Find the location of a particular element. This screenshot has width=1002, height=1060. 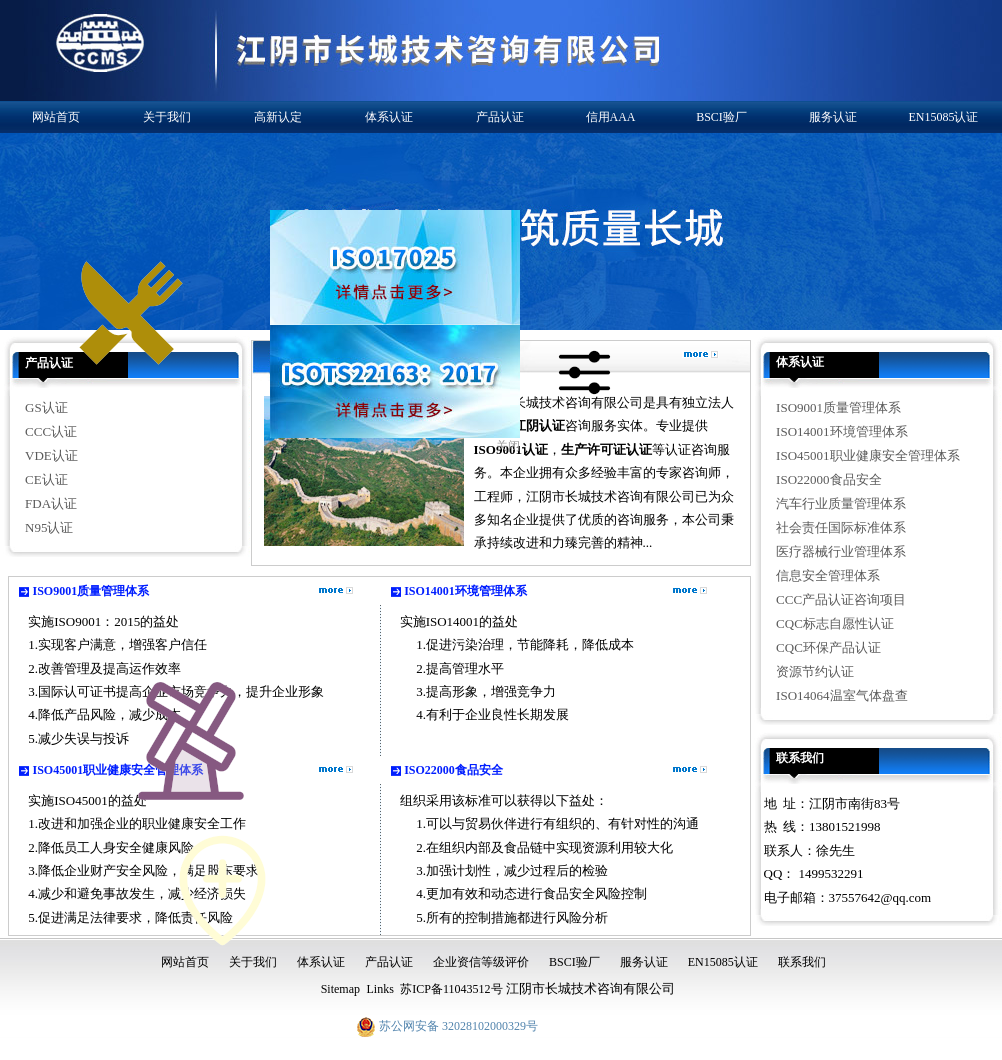

indicates renewable or wind energy options is located at coordinates (191, 743).